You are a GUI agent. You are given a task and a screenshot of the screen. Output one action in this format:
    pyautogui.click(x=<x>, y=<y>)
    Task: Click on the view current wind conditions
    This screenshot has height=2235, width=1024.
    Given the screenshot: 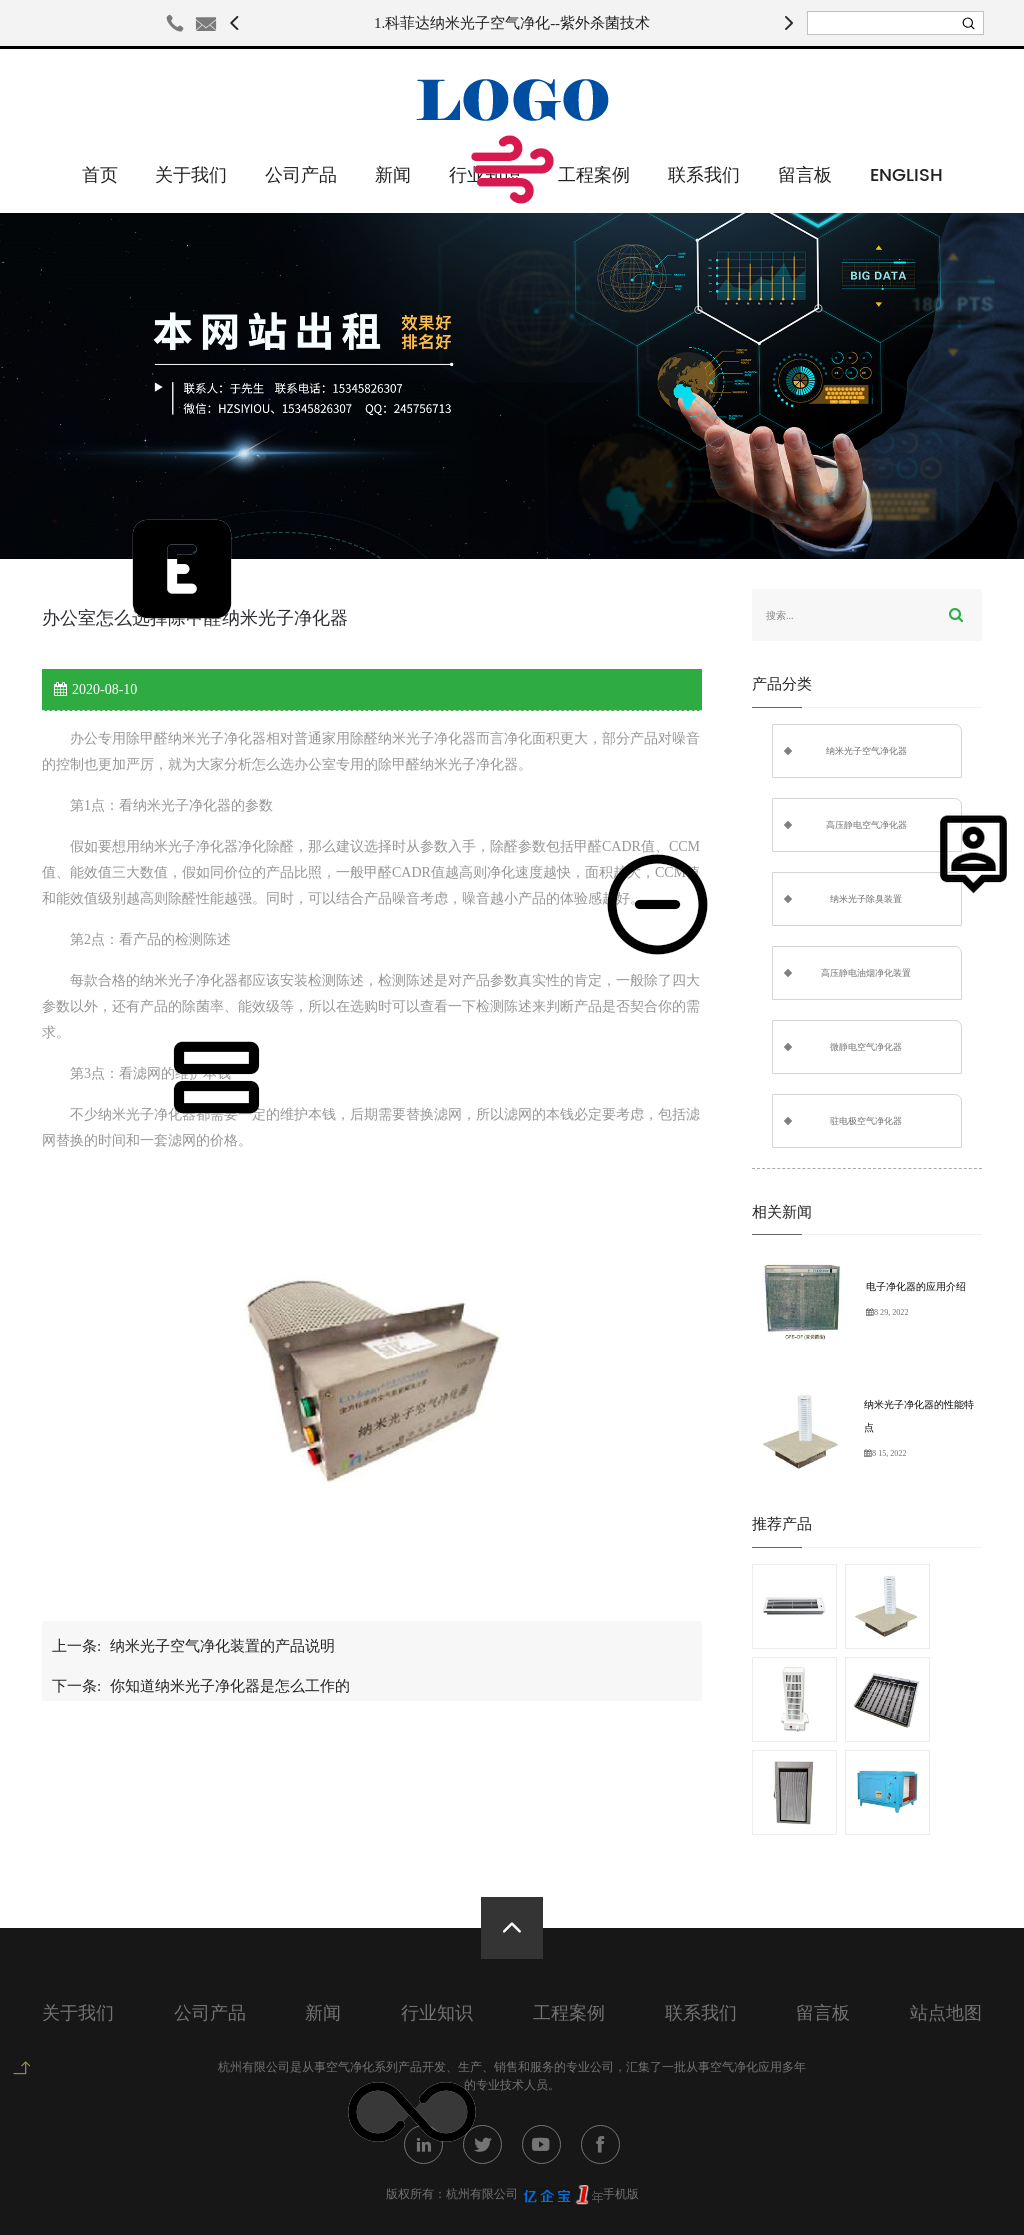 What is the action you would take?
    pyautogui.click(x=512, y=169)
    